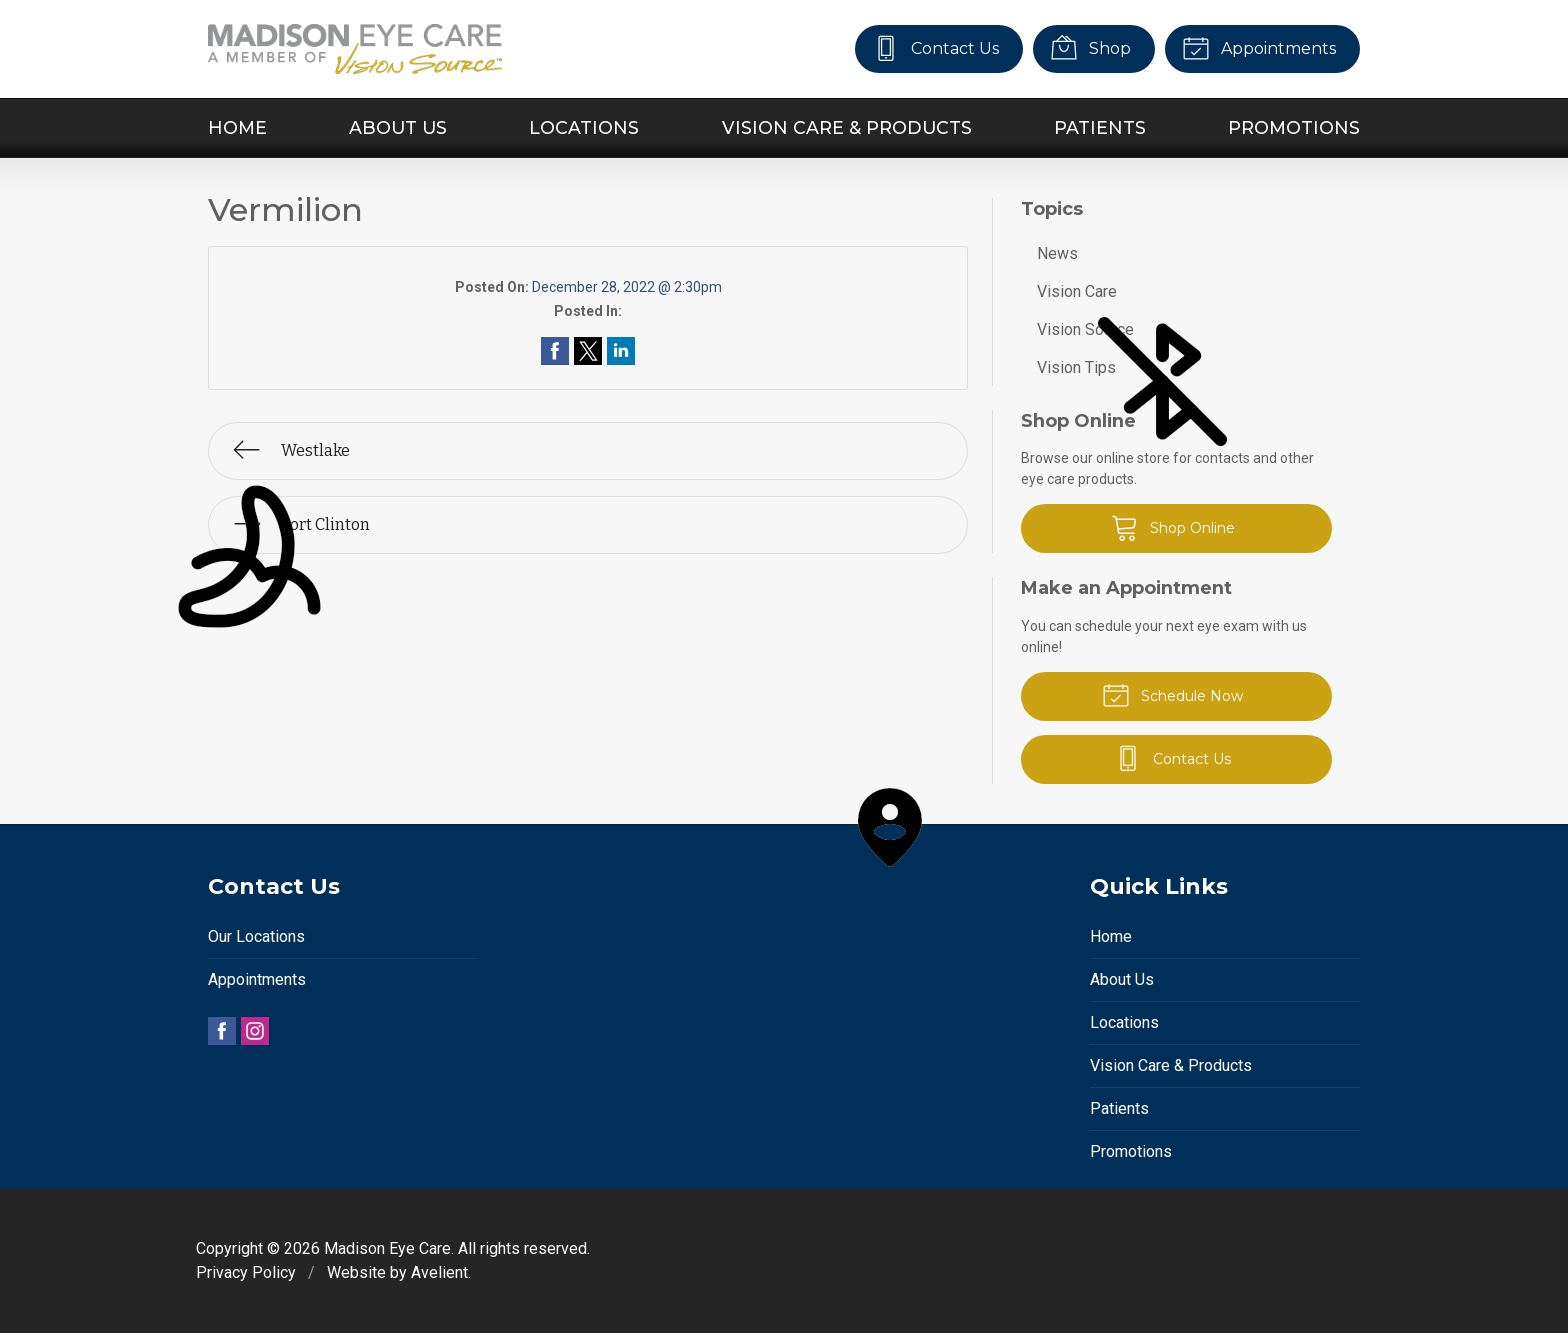 This screenshot has height=1333, width=1568. Describe the element at coordinates (890, 828) in the screenshot. I see `view a contact's location on the map` at that location.